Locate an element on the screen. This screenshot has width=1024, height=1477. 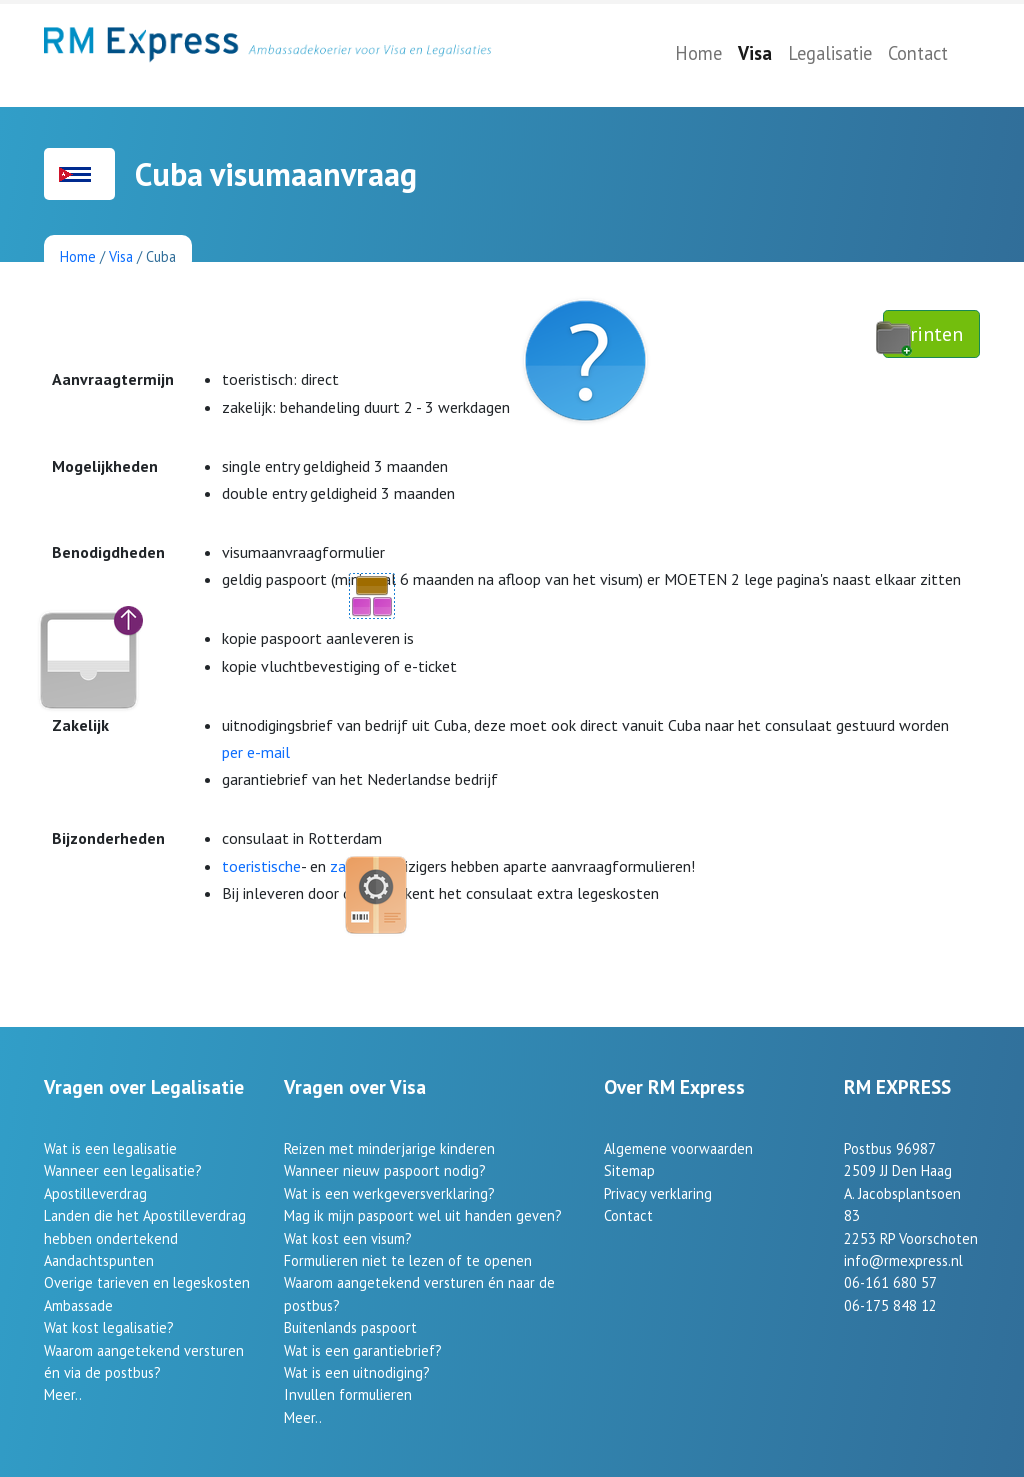
sync inbox and outbox mail is located at coordinates (88, 660).